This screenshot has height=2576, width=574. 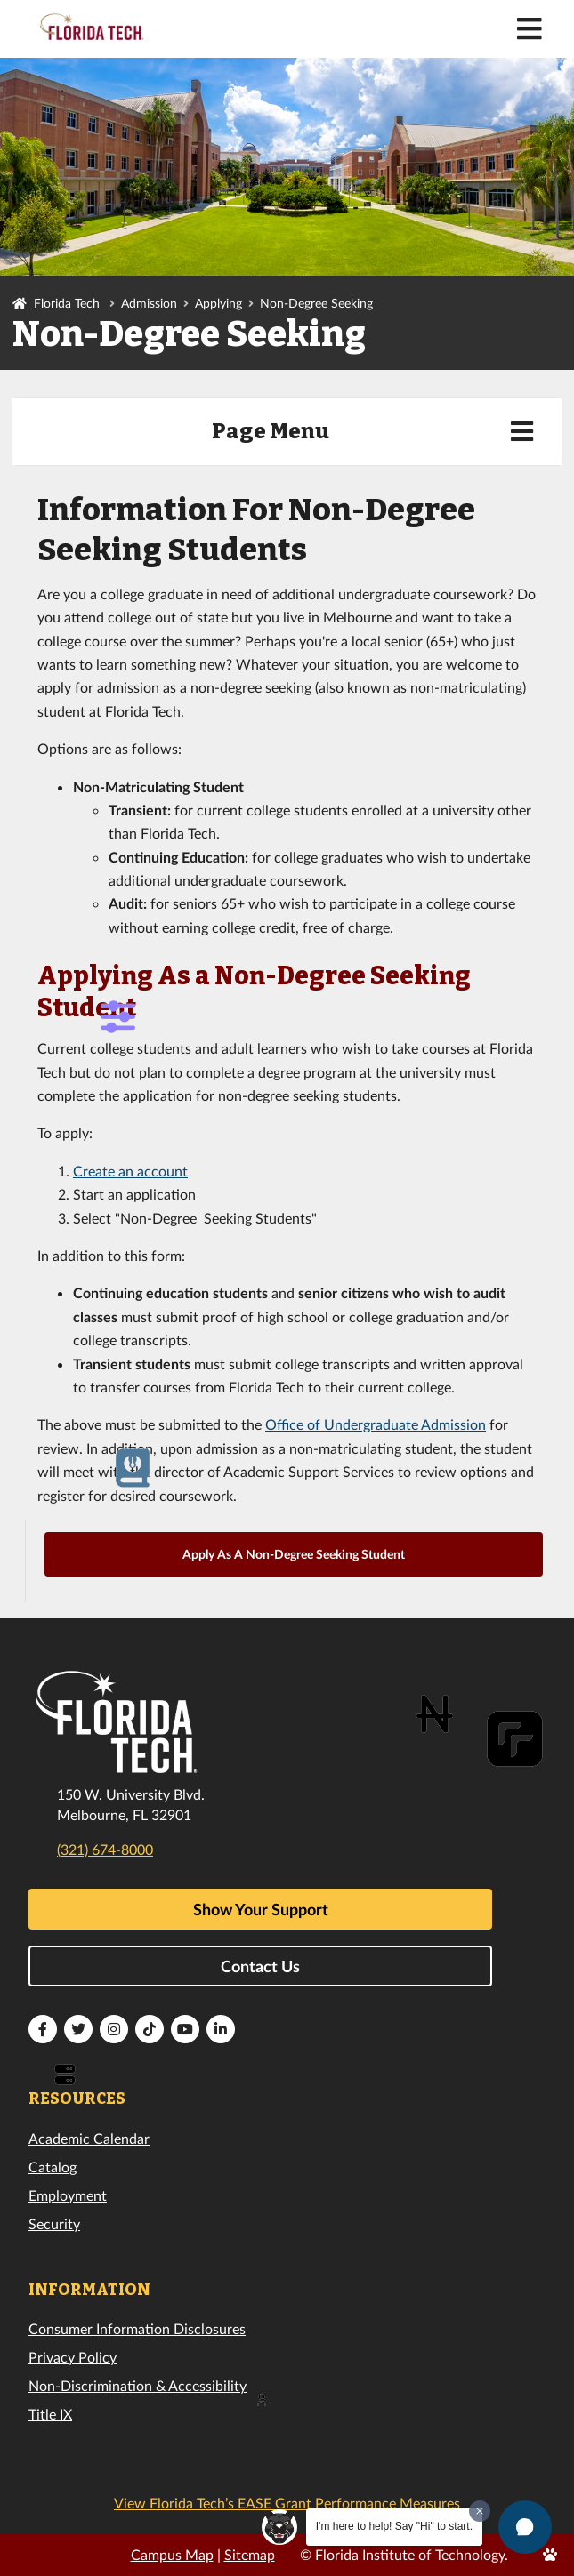 I want to click on red river brand logo, so click(x=514, y=1738).